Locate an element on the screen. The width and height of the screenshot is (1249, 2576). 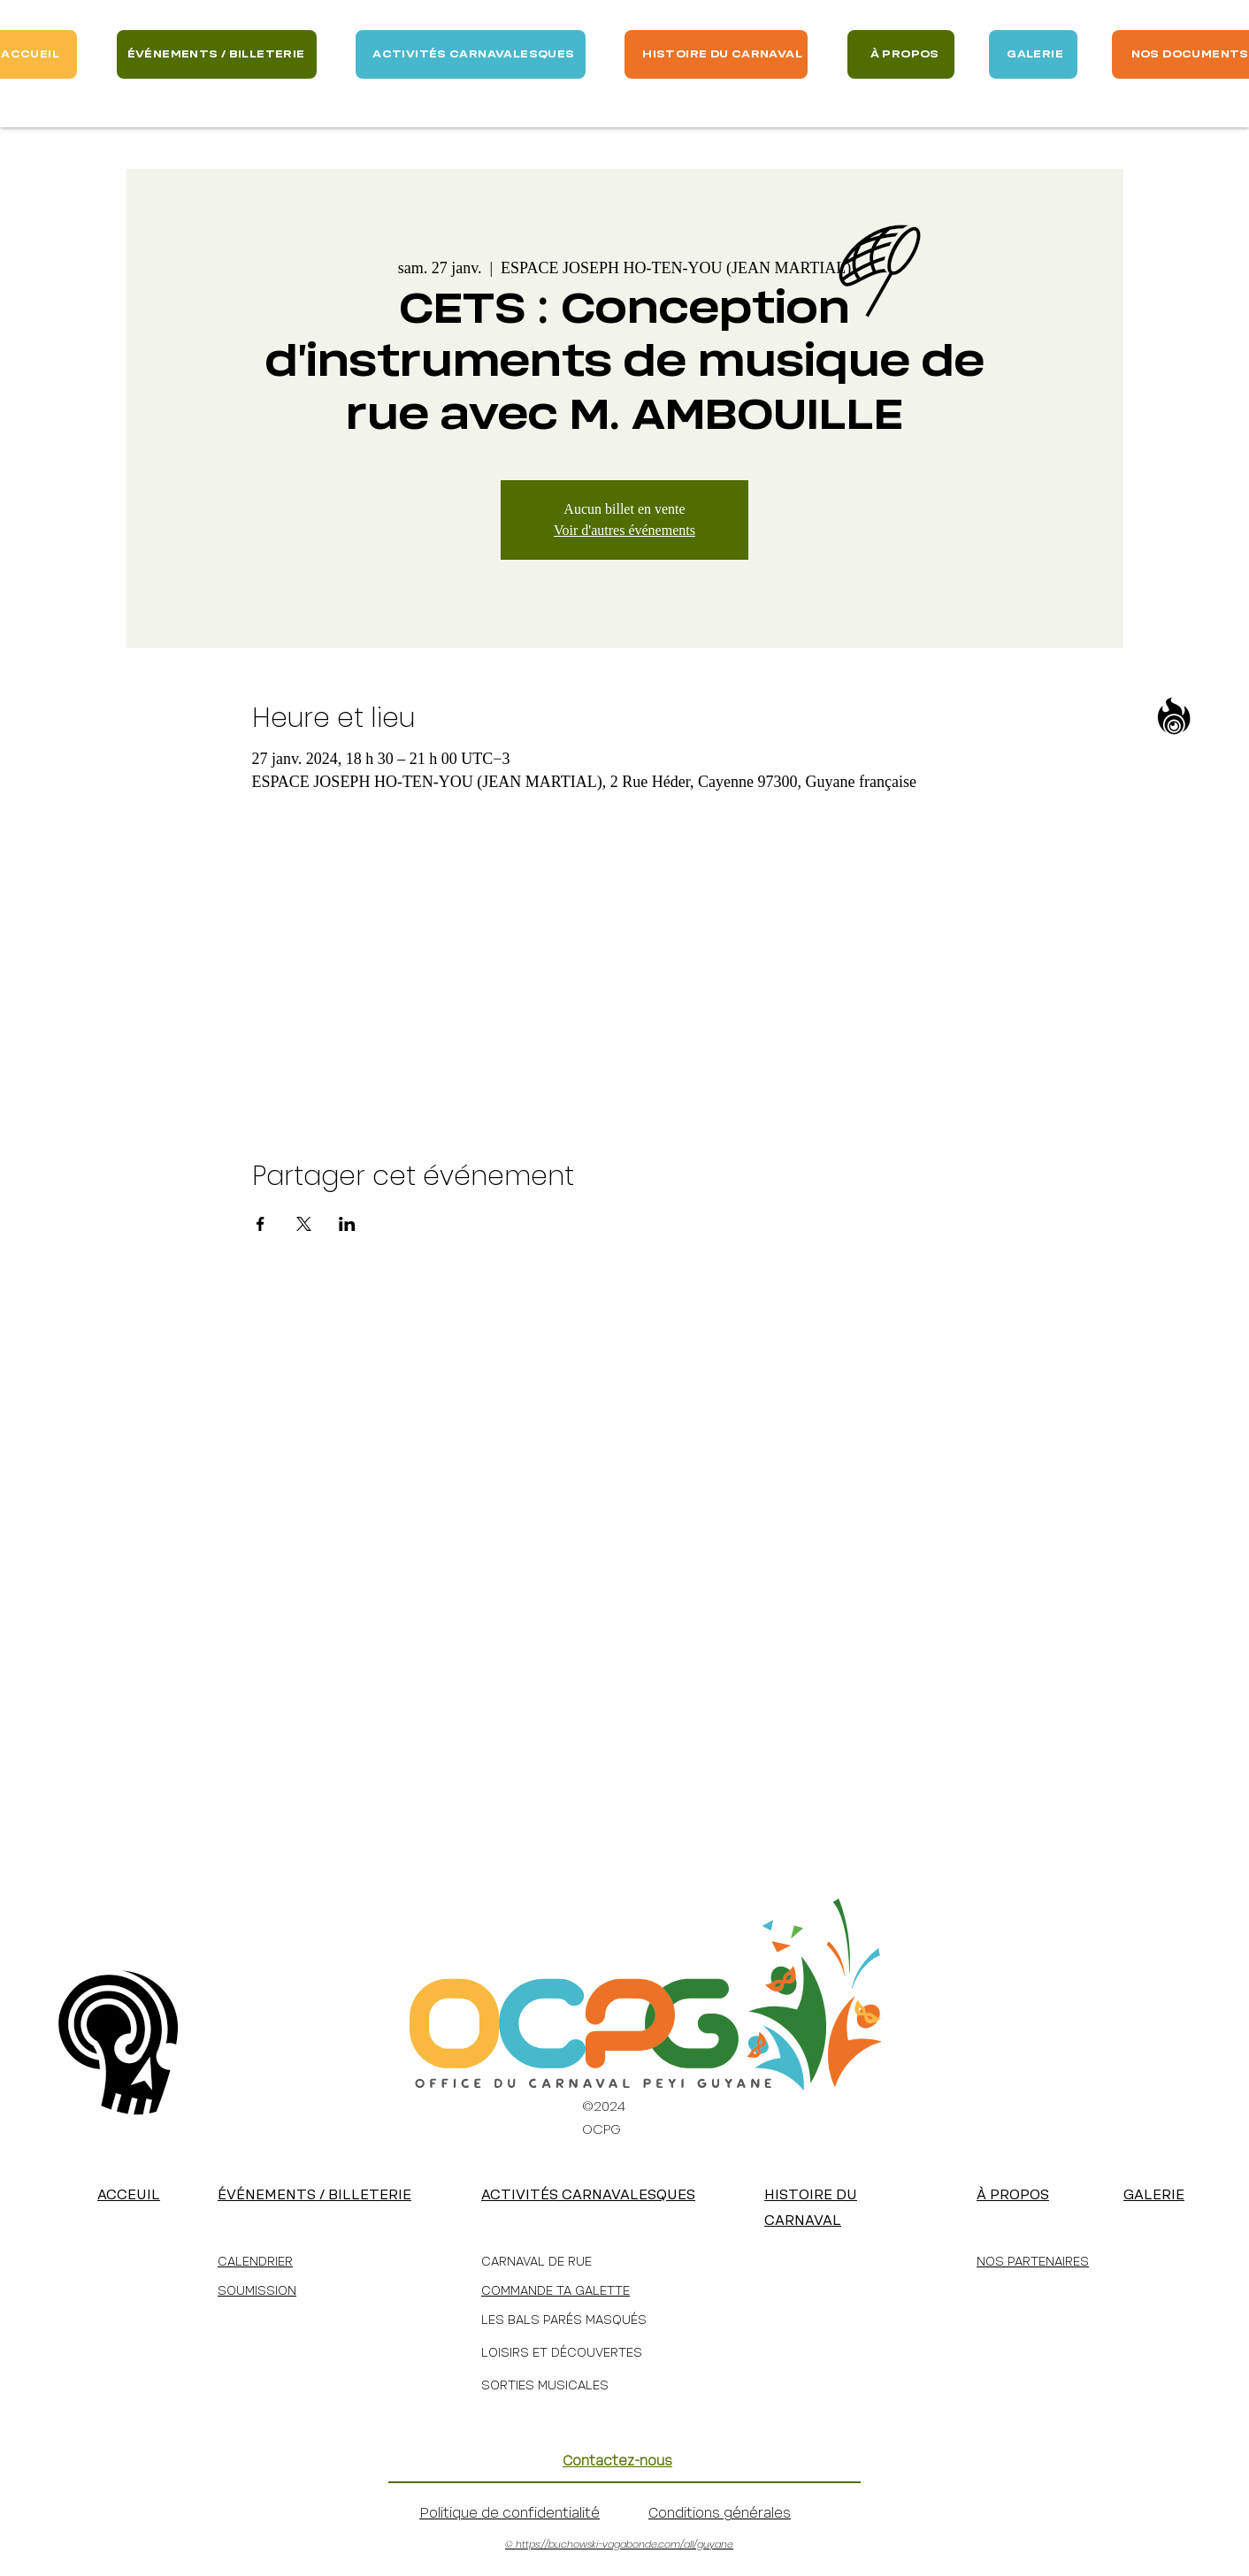
activate fire vision or heat detection mode is located at coordinates (1173, 715).